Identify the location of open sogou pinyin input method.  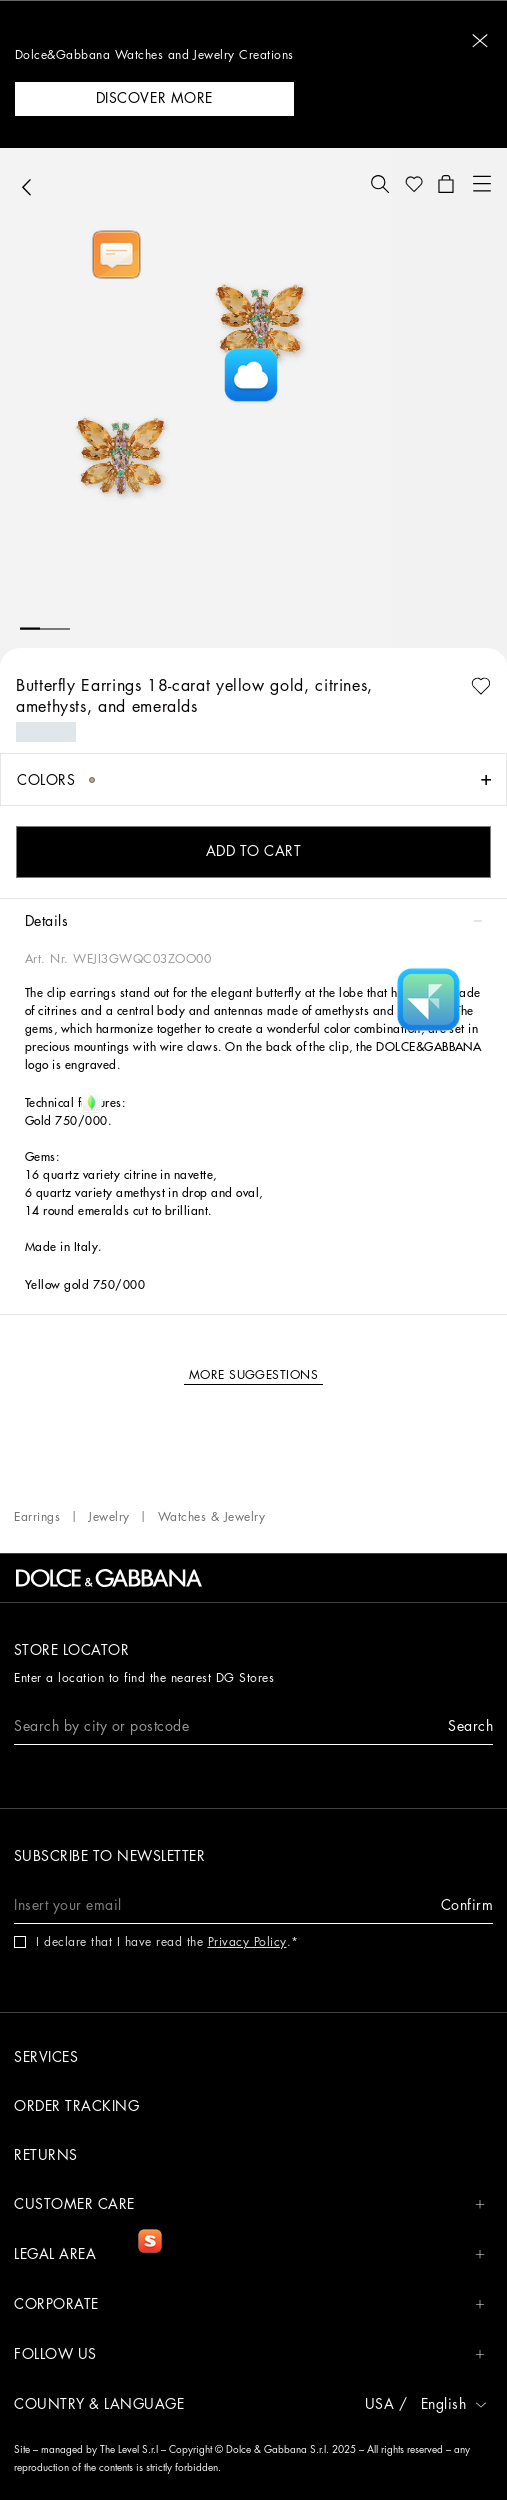
(150, 2241).